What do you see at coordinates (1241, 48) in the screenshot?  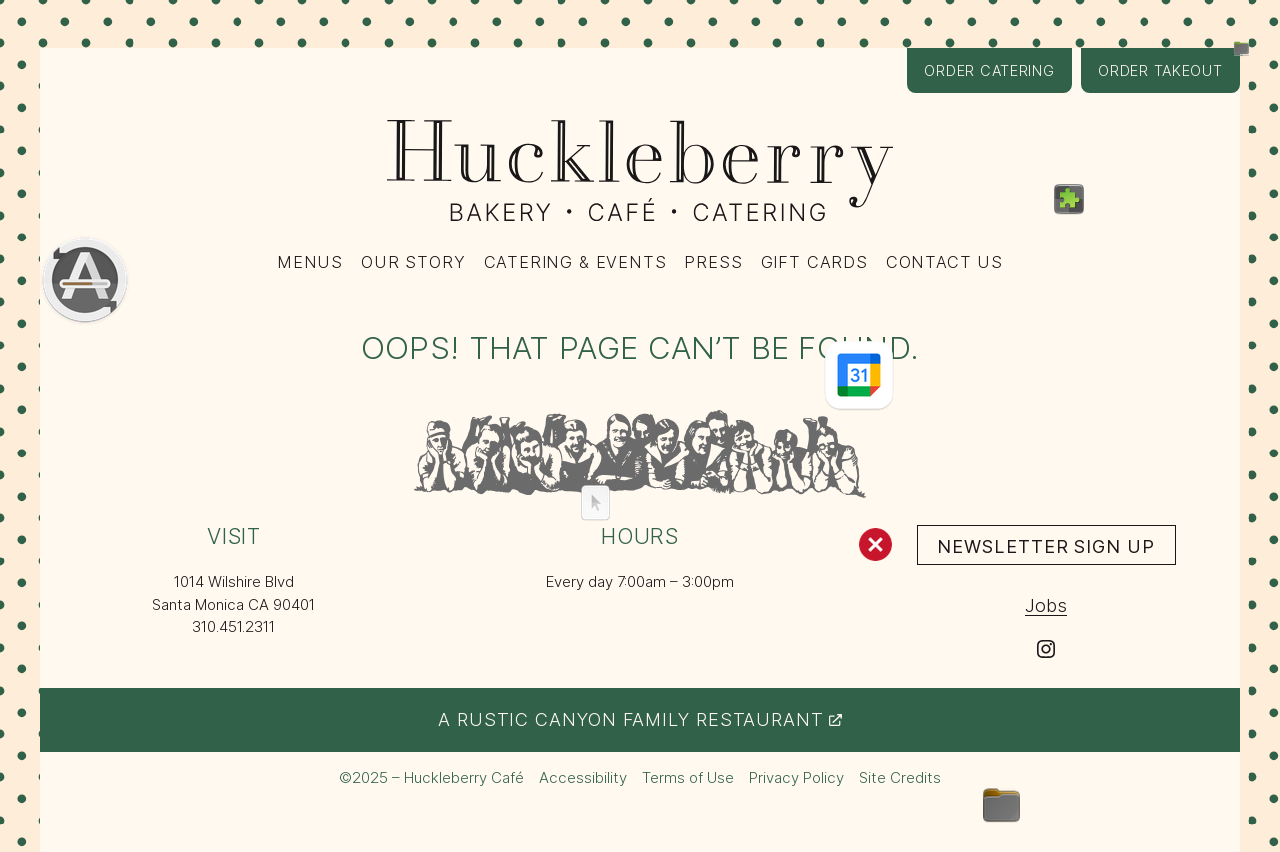 I see `access a remote or network folder` at bounding box center [1241, 48].